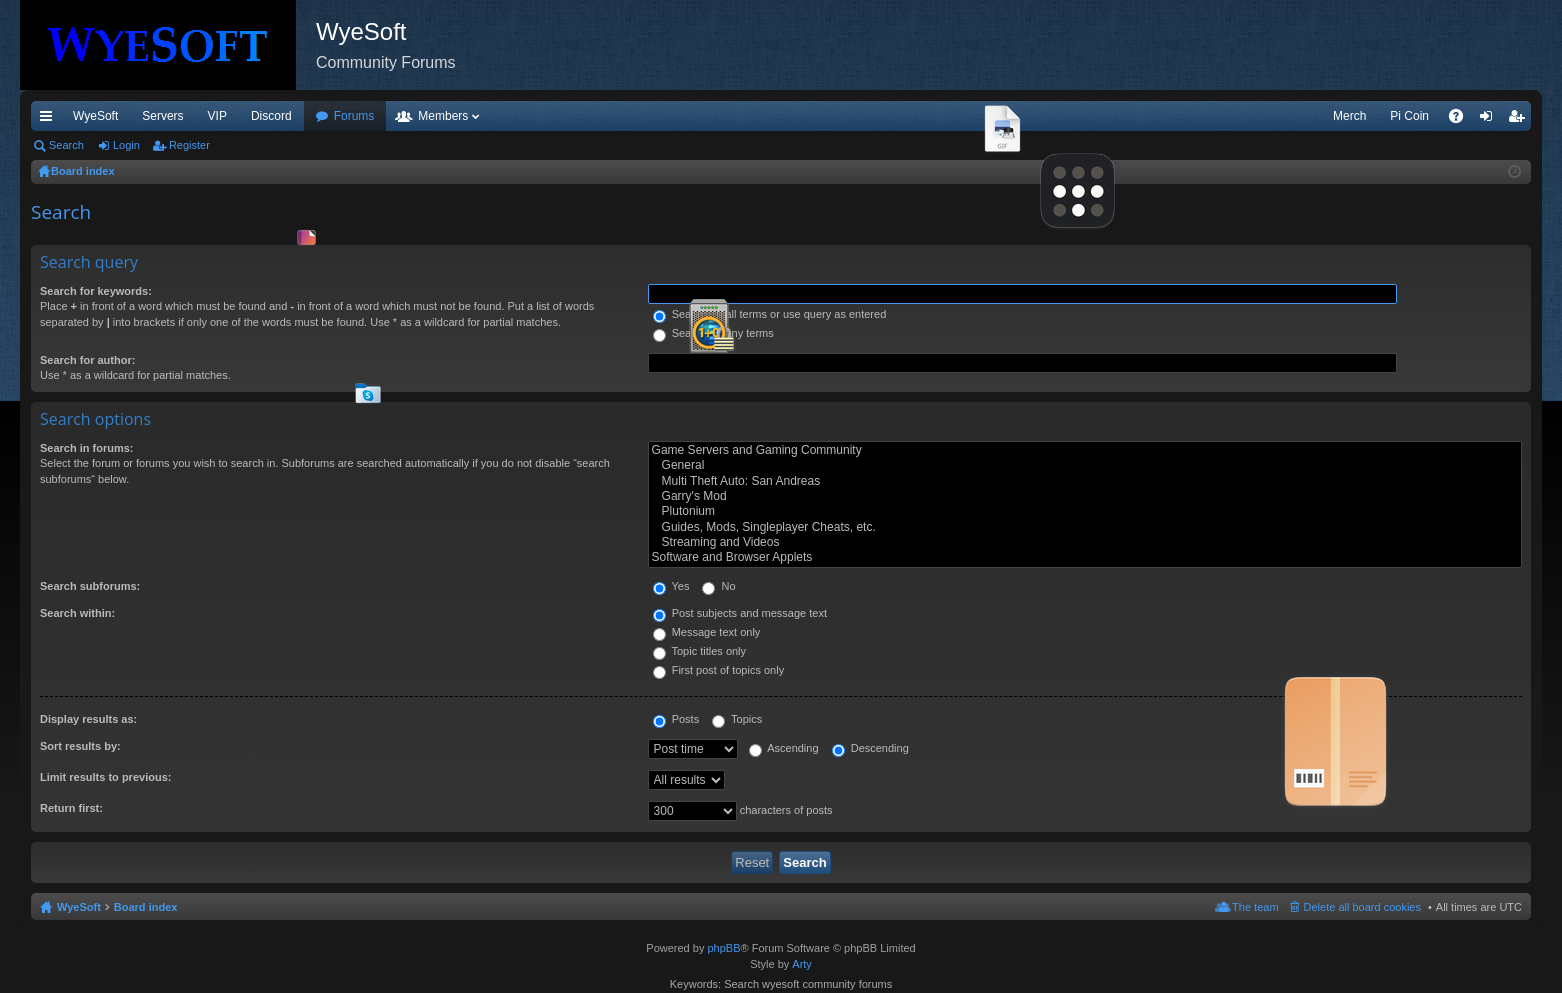  What do you see at coordinates (368, 394) in the screenshot?
I see `open folder containing Skype files` at bounding box center [368, 394].